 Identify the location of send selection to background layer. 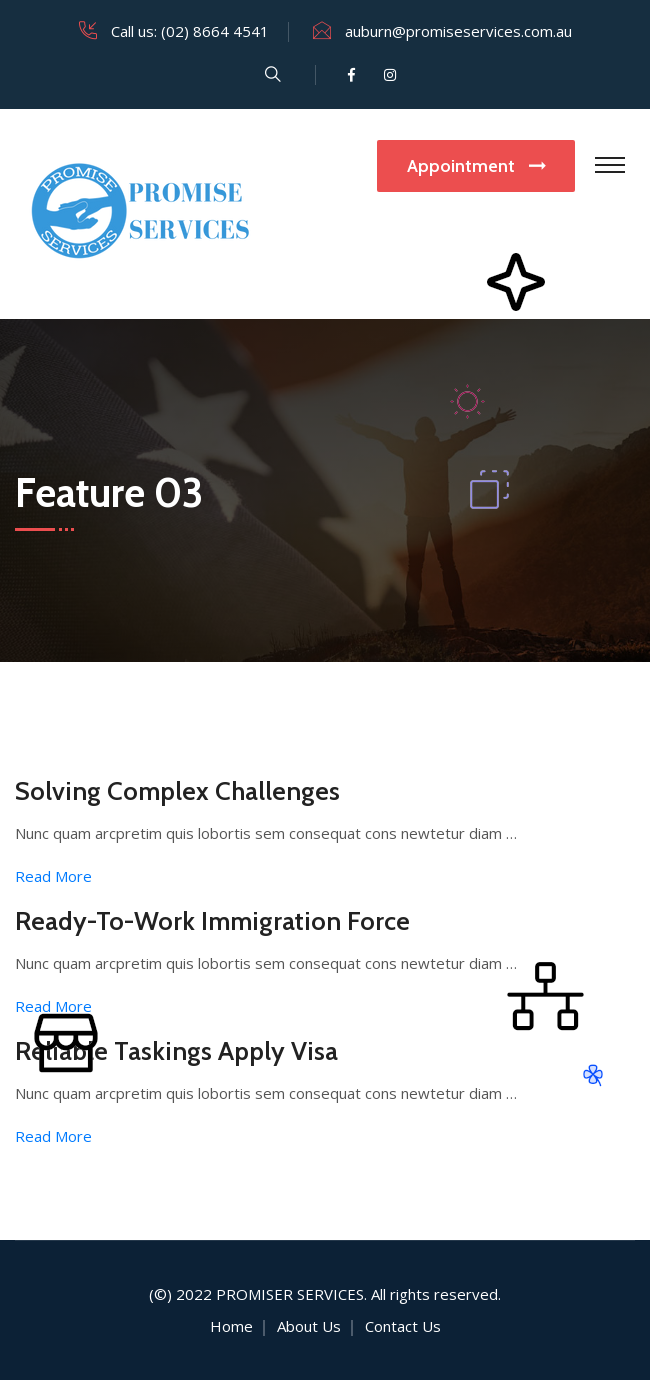
(489, 489).